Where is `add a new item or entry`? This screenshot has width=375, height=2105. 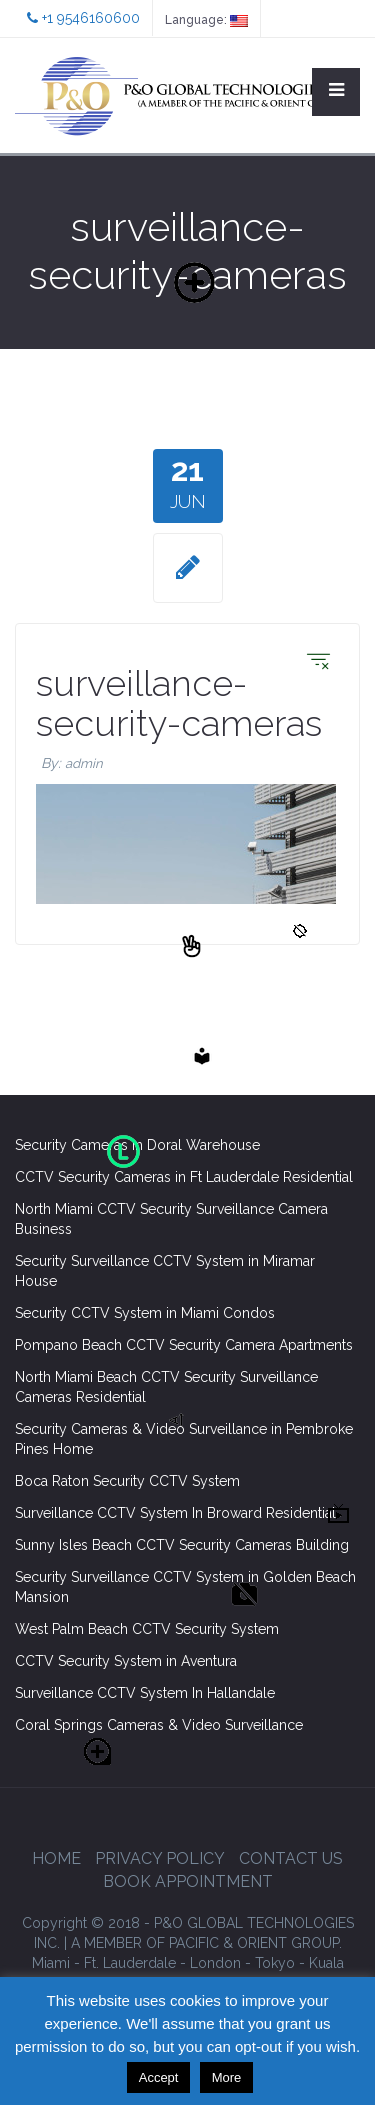 add a new item or entry is located at coordinates (194, 282).